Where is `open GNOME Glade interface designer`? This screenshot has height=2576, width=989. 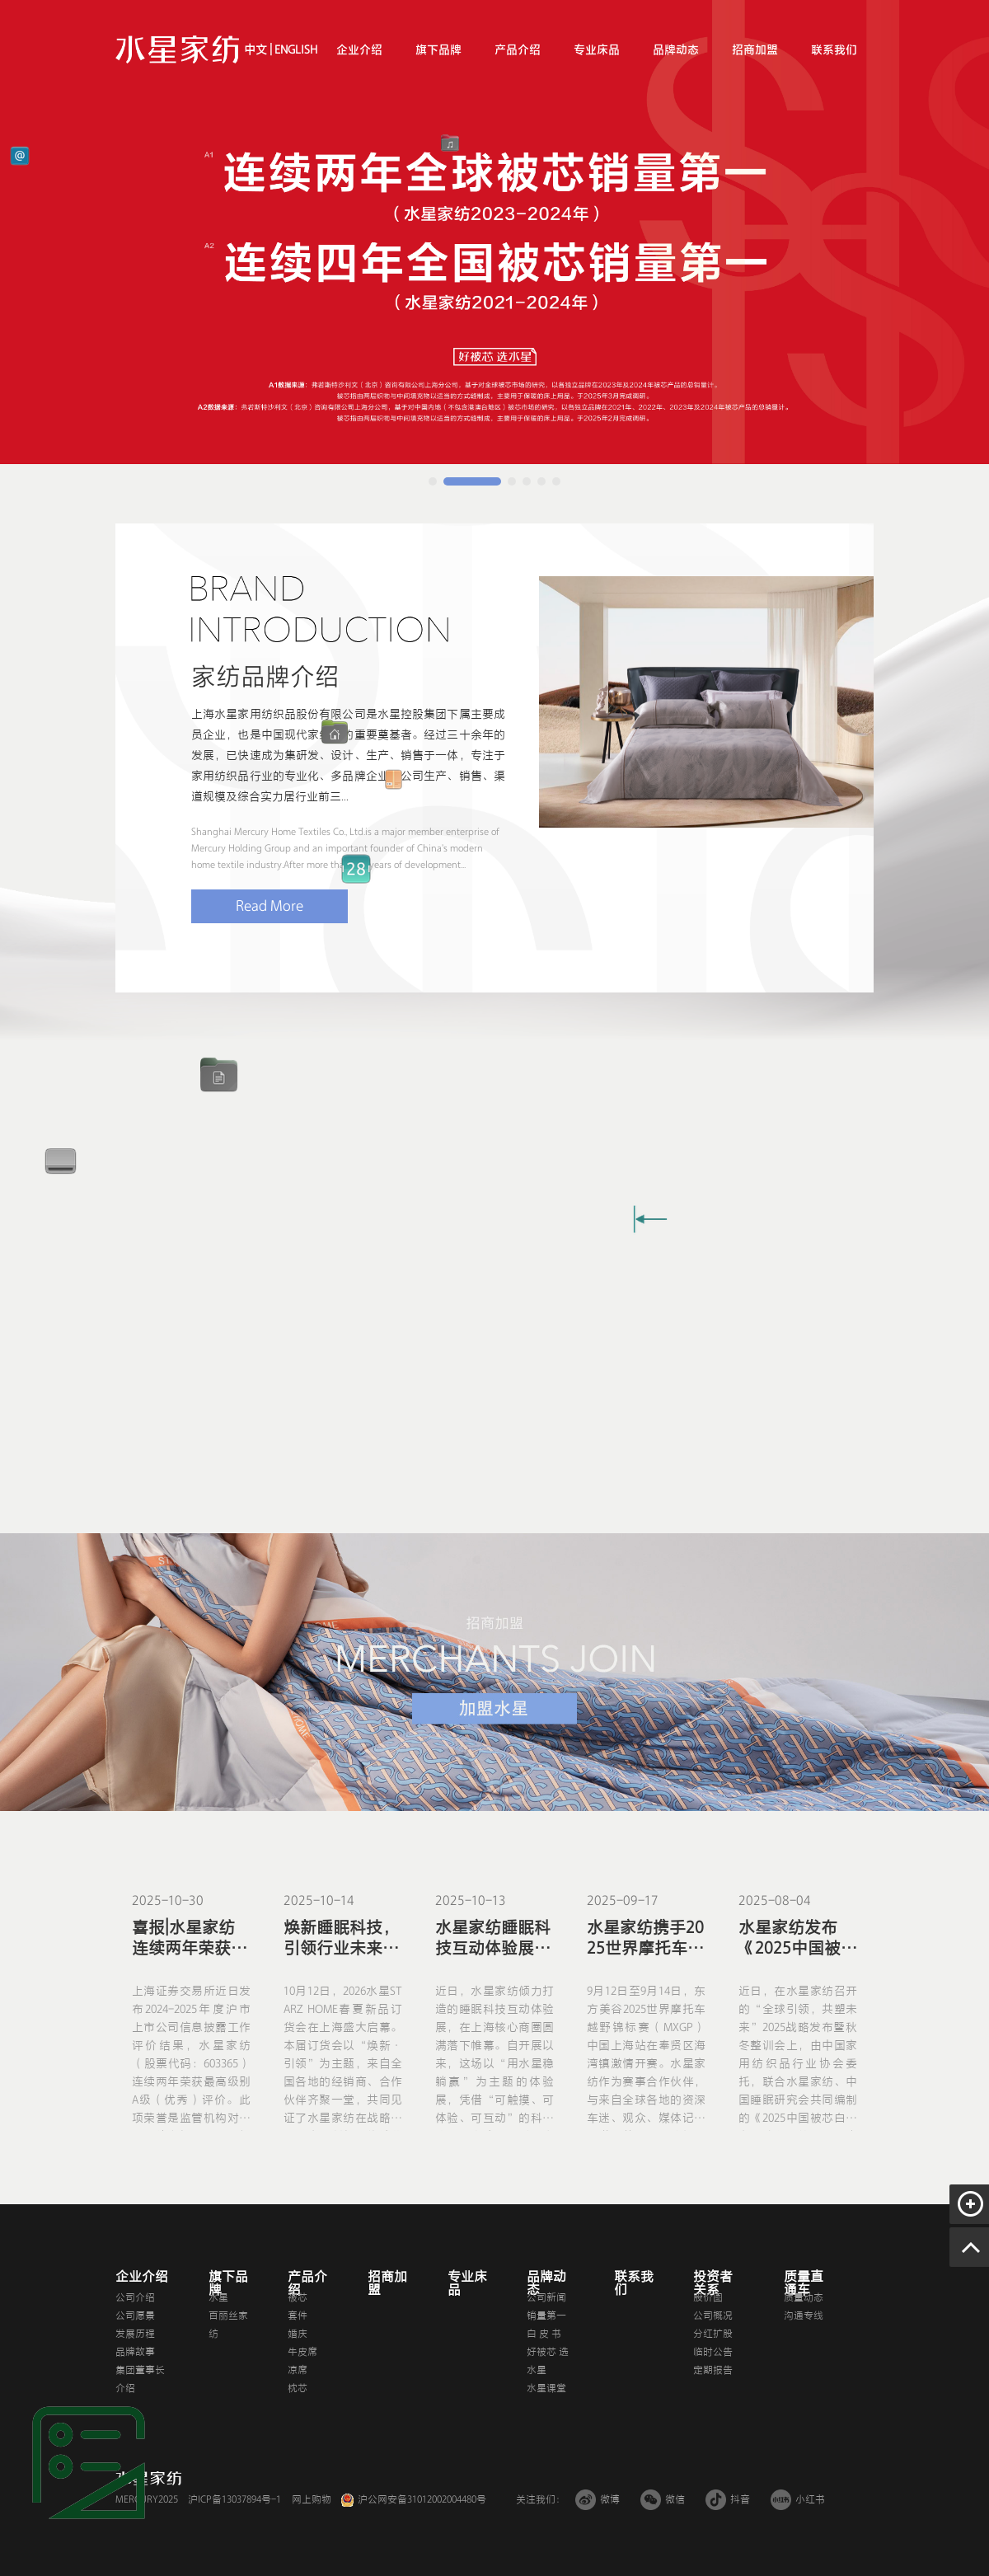
open GNOME Glade interface designer is located at coordinates (88, 2462).